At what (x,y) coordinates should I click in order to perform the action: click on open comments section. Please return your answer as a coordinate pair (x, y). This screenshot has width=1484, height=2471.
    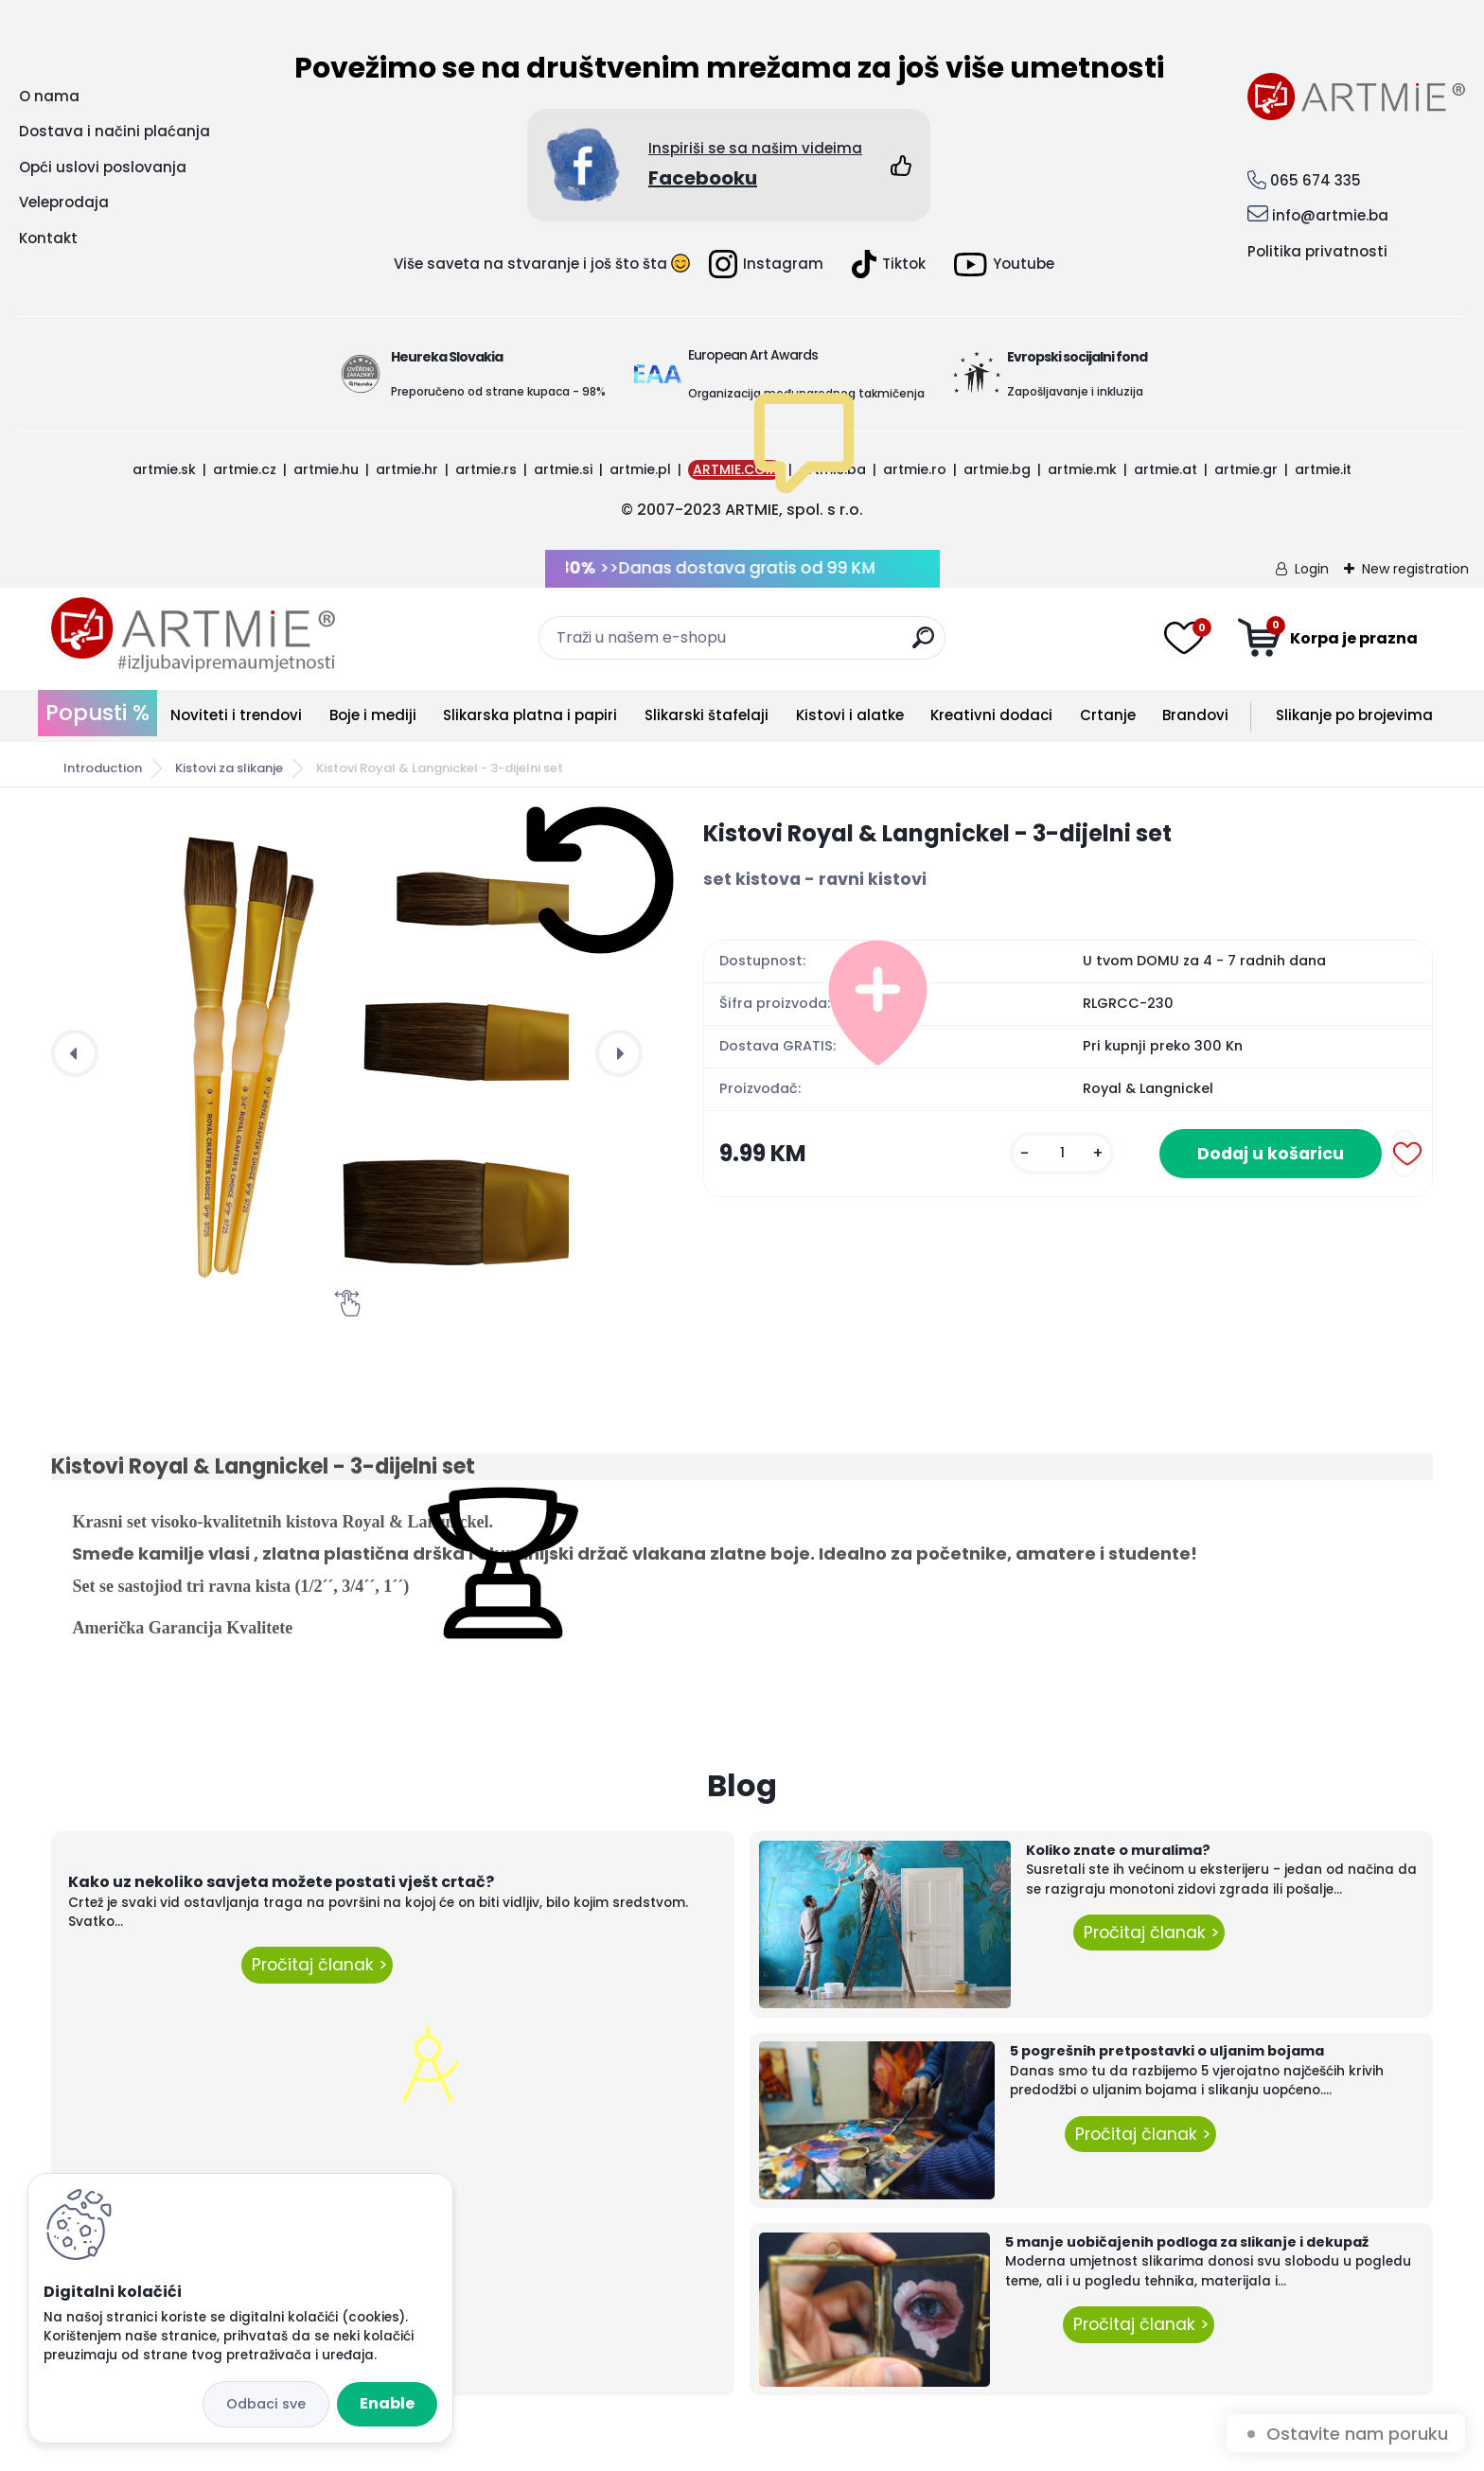
    Looking at the image, I should click on (804, 443).